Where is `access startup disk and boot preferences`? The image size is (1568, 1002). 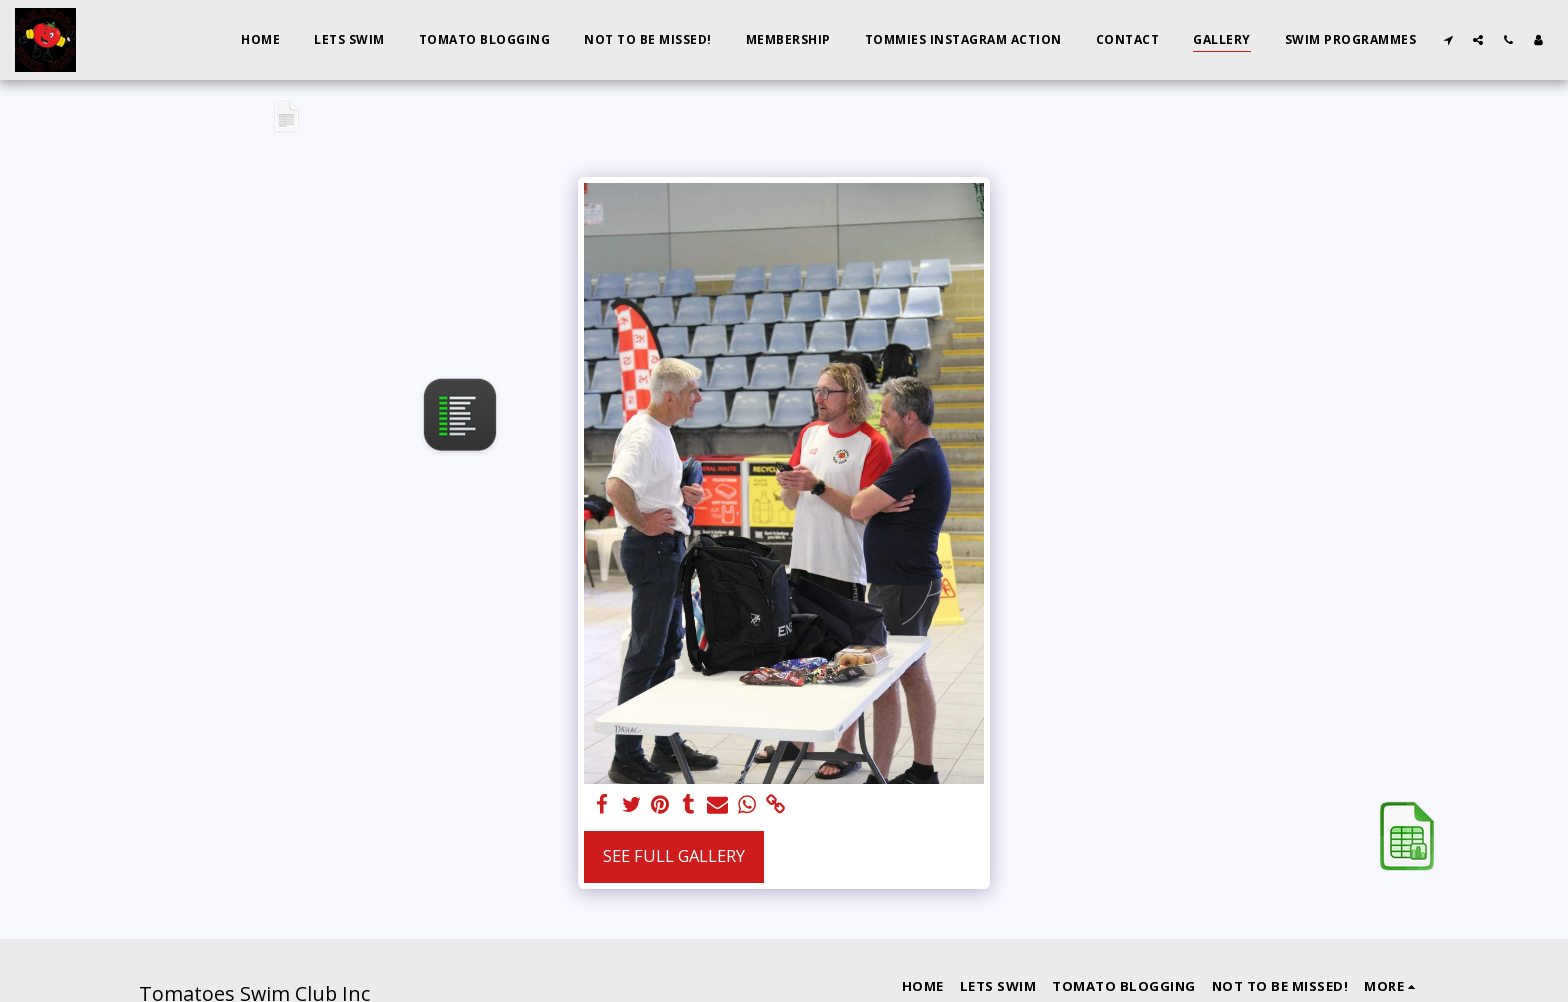
access startup disk and boot preferences is located at coordinates (460, 416).